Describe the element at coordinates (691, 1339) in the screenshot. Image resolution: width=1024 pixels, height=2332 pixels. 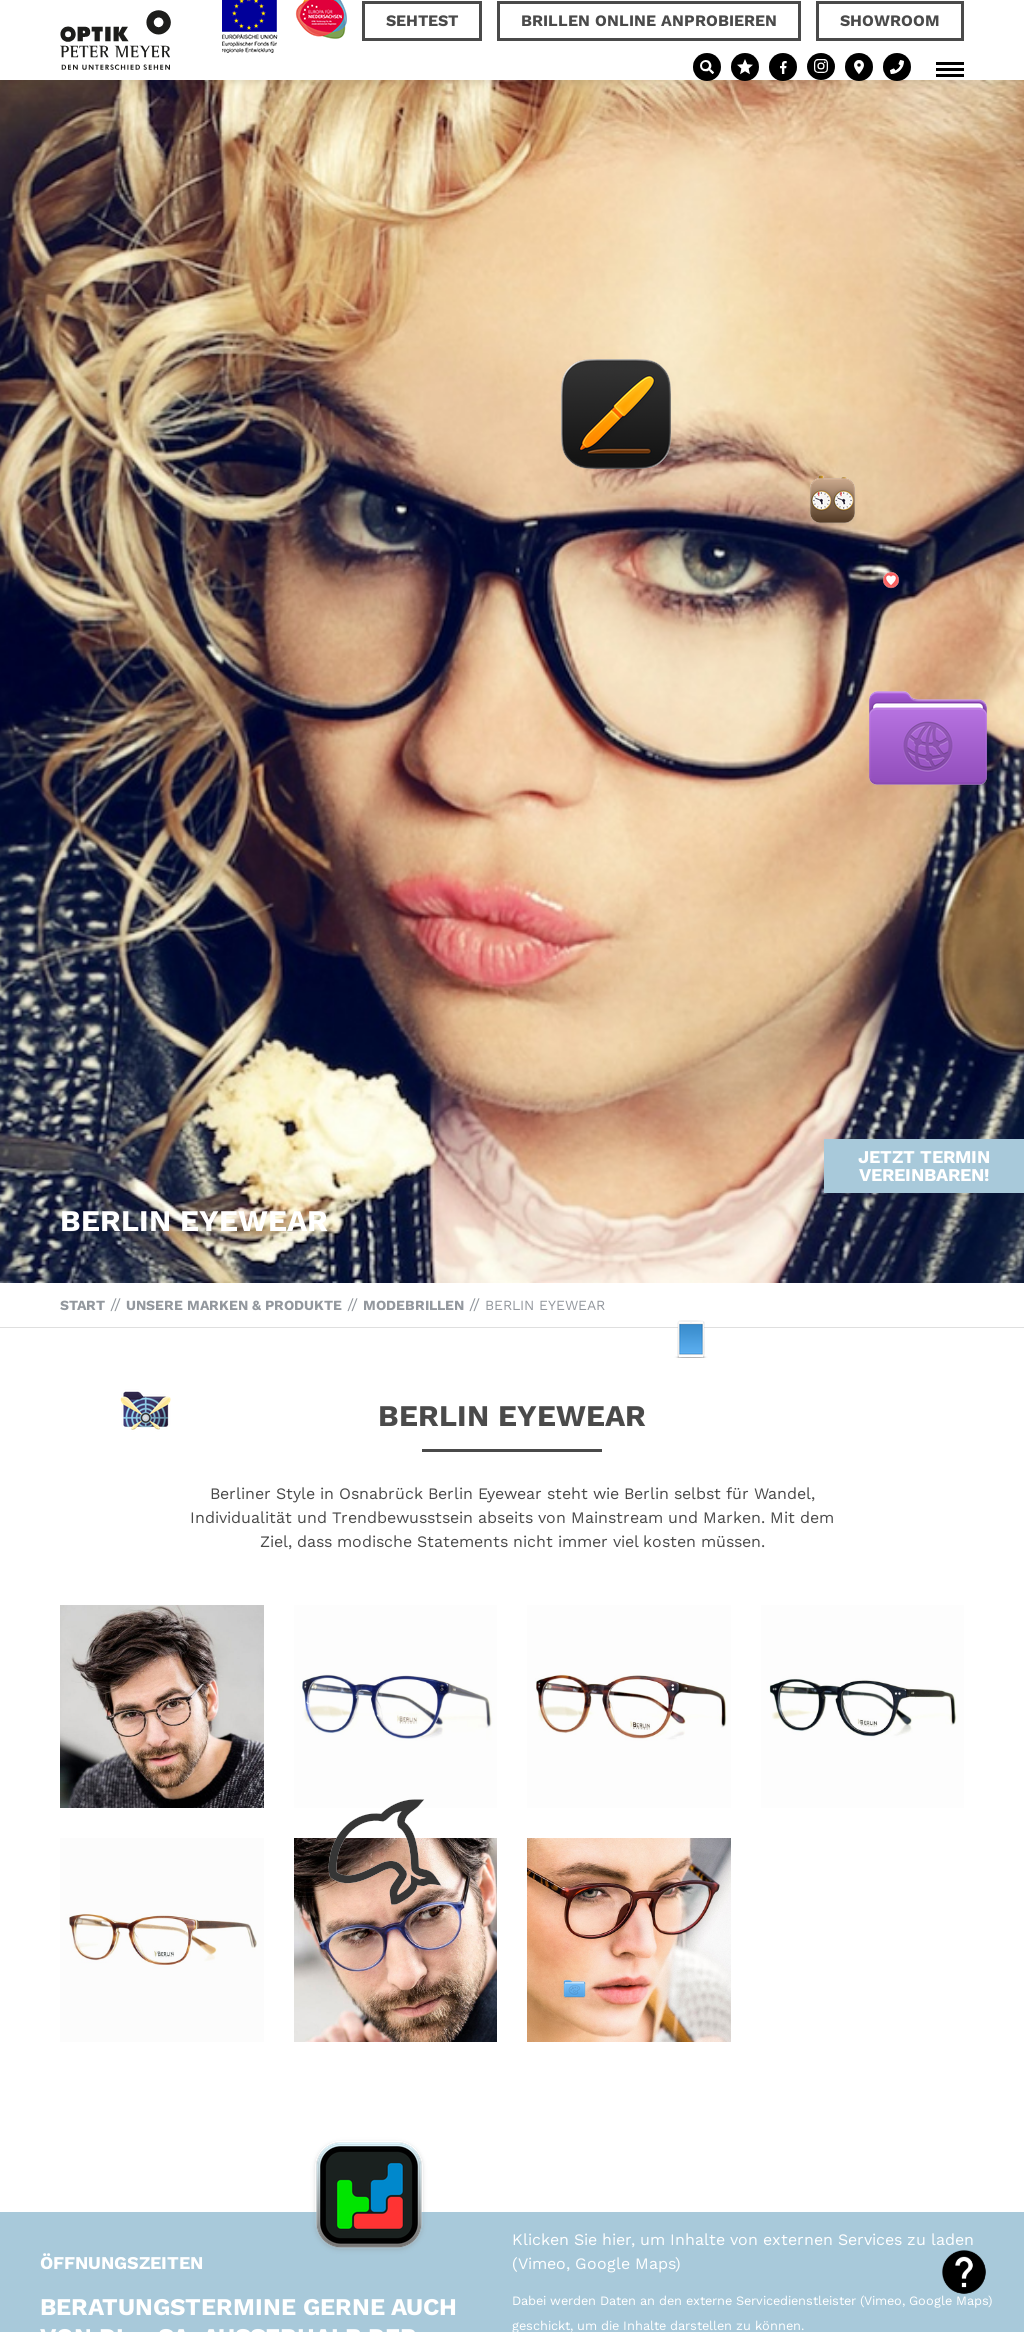
I see `manage connected iPad device` at that location.